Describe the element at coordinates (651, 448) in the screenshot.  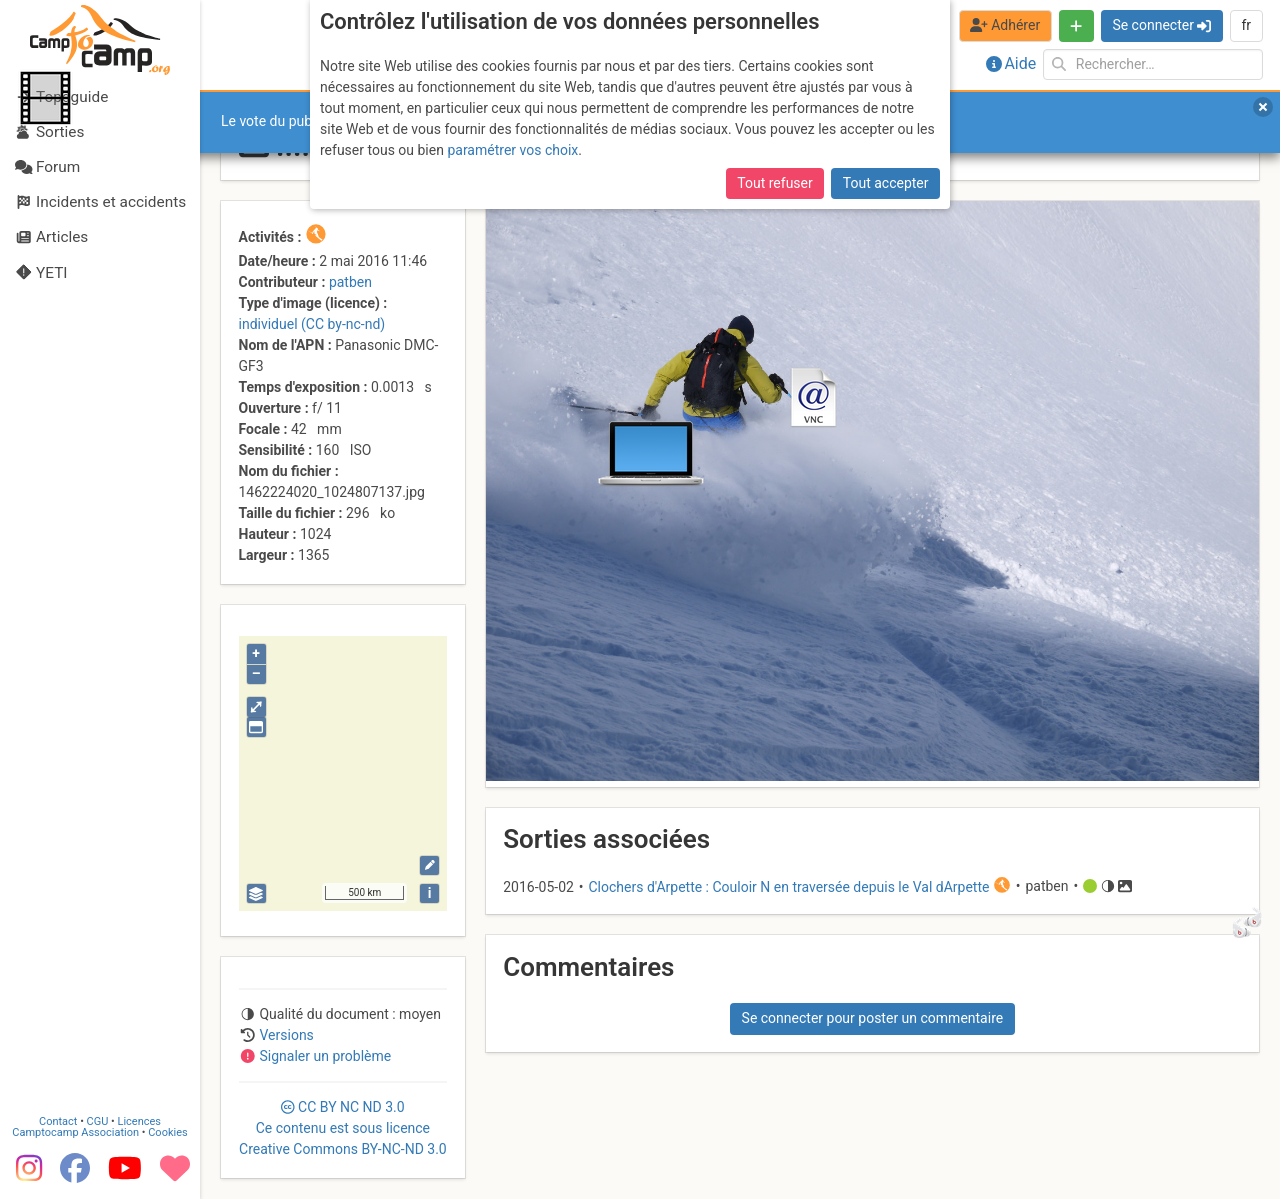
I see `indicates this macbook pro in system preferences` at that location.